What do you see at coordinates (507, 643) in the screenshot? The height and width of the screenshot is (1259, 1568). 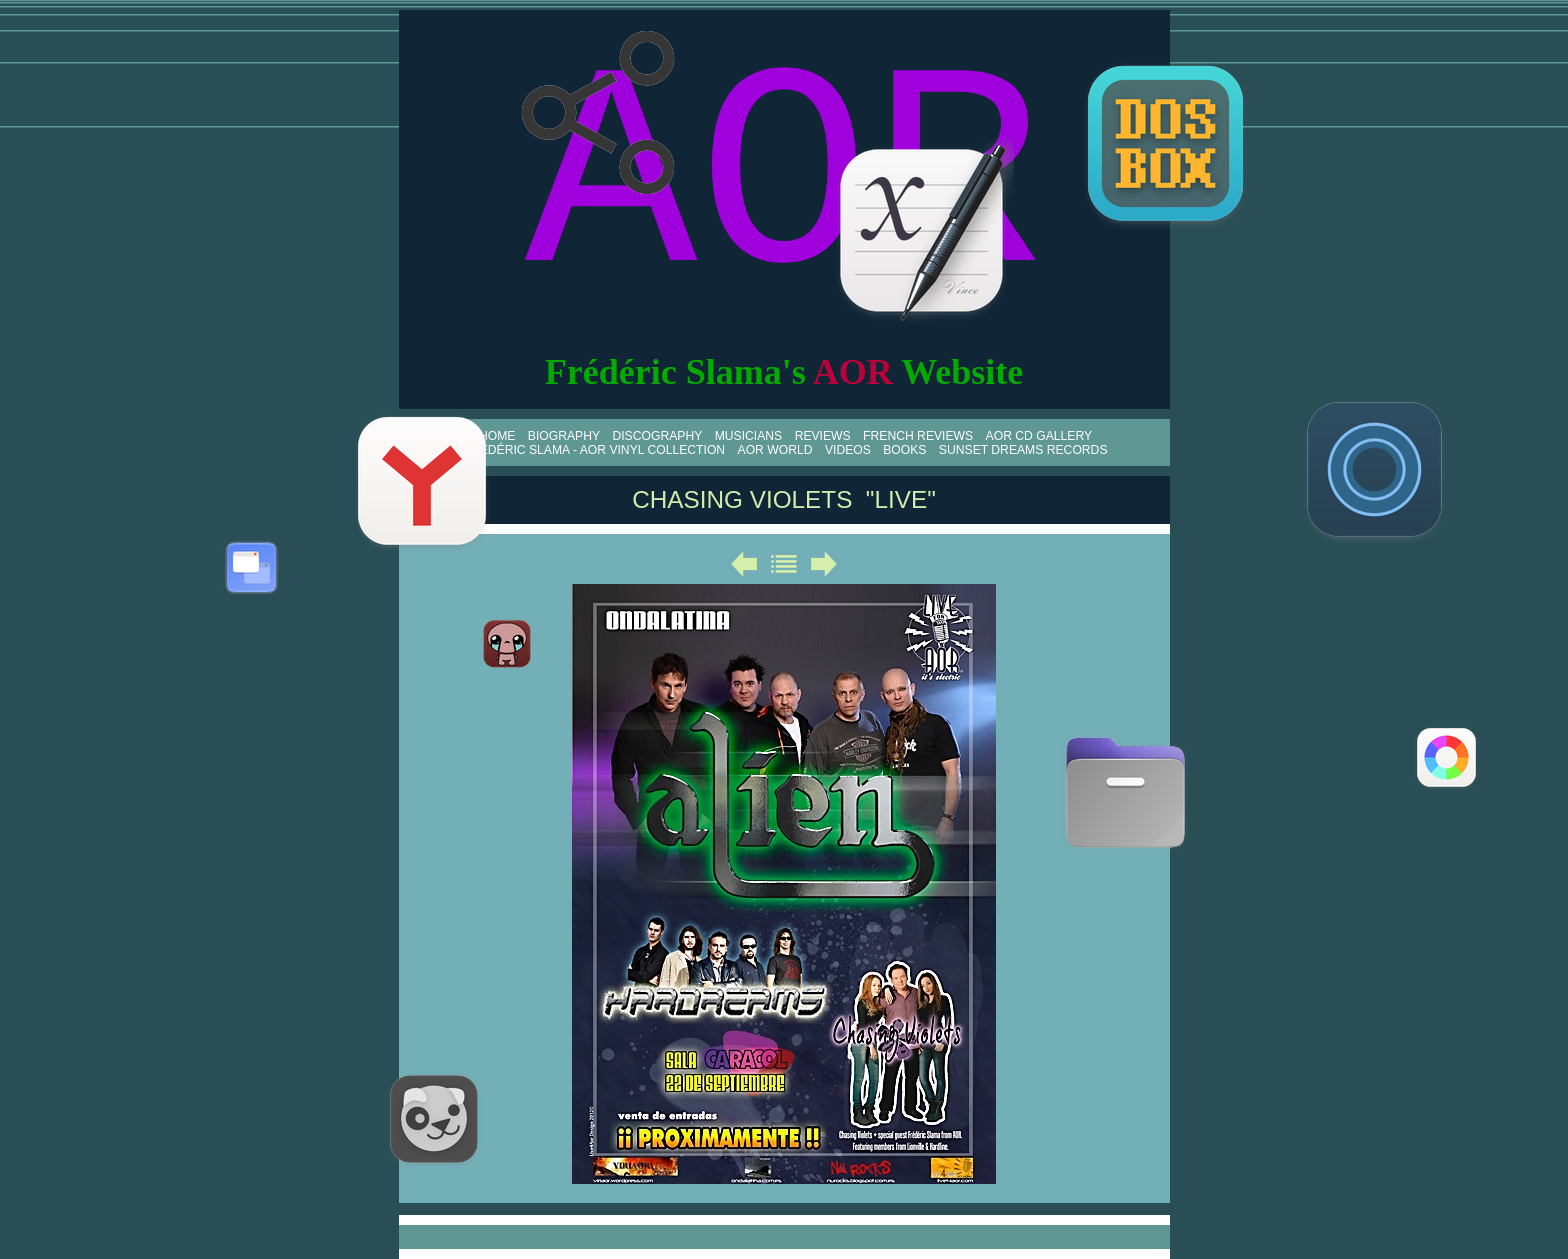 I see `launch the binding of isaac: rebirth game` at bounding box center [507, 643].